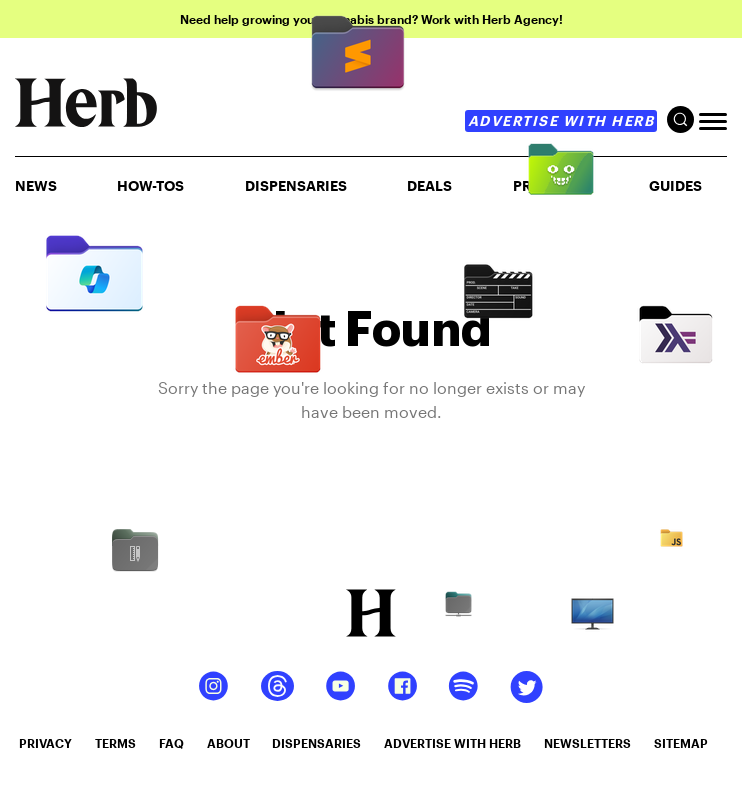  Describe the element at coordinates (277, 341) in the screenshot. I see `folder containing Ember.js project files` at that location.